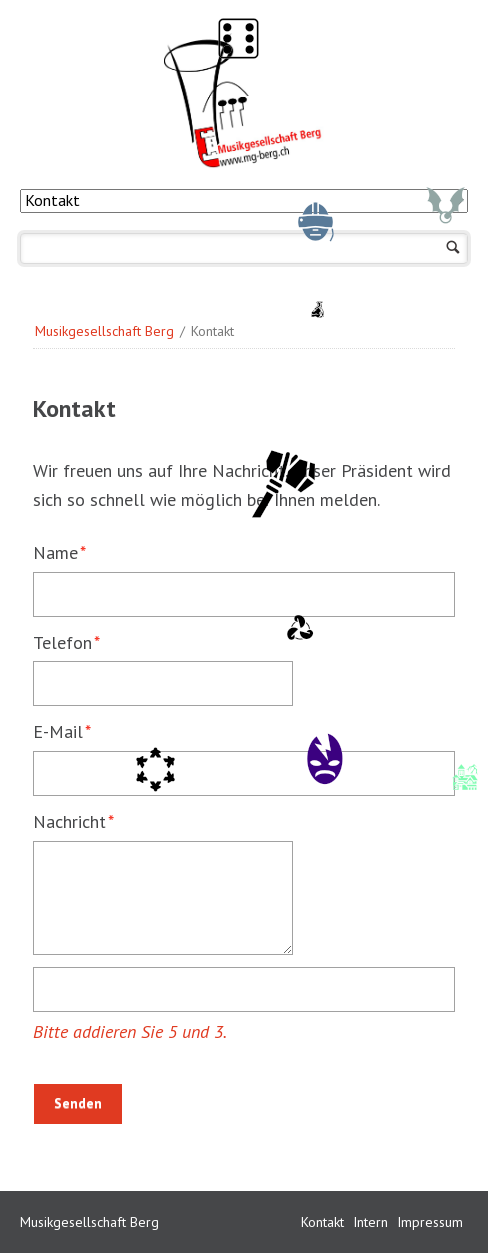 The height and width of the screenshot is (1253, 488). What do you see at coordinates (317, 309) in the screenshot?
I see `indicates item has been discarded or trashed` at bounding box center [317, 309].